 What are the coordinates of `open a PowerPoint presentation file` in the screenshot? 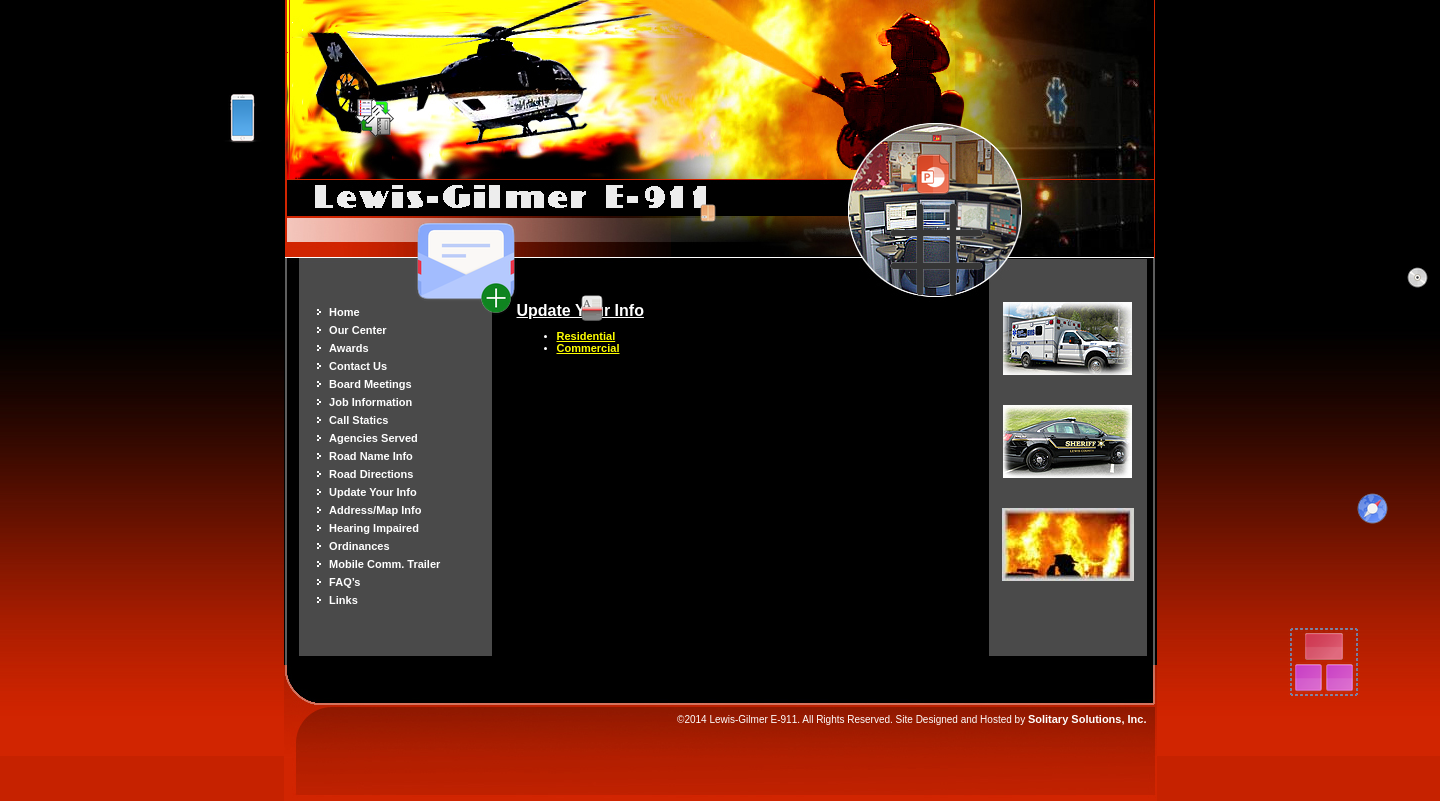 It's located at (933, 174).